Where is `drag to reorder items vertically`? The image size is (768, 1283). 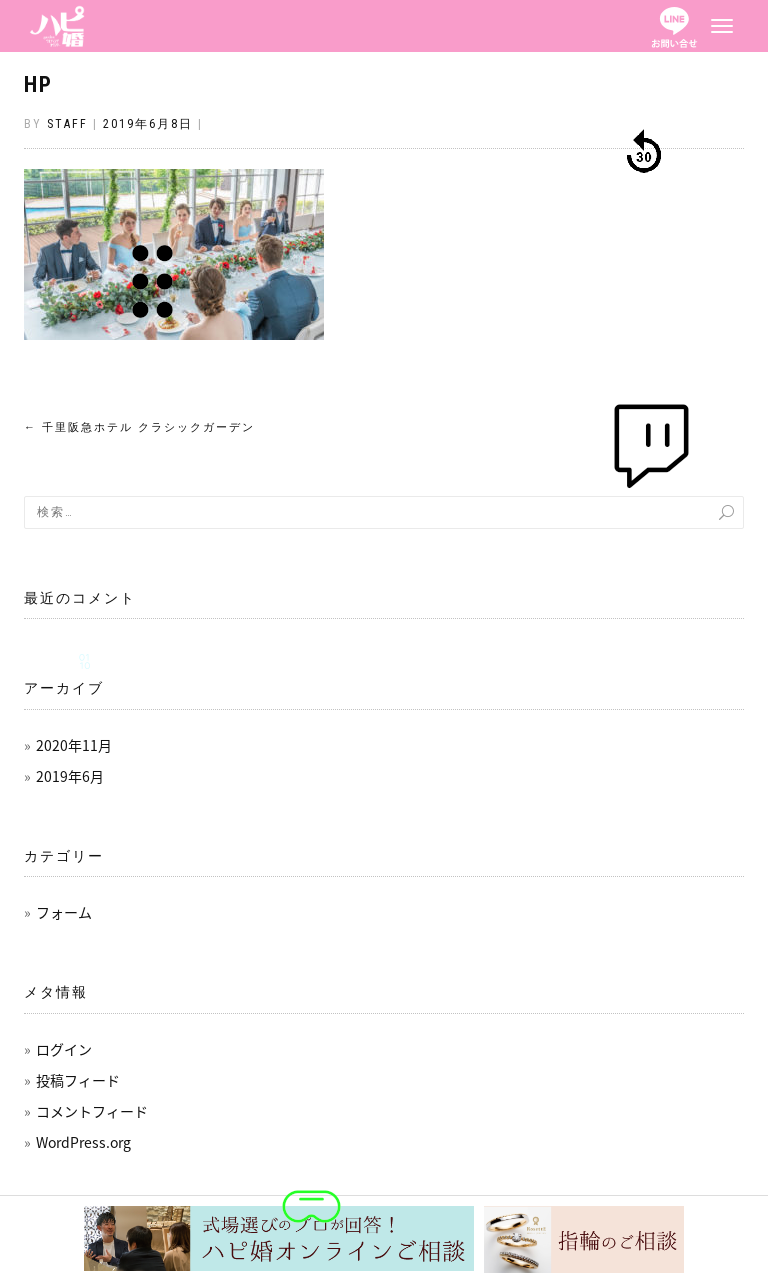 drag to reorder items vertically is located at coordinates (152, 281).